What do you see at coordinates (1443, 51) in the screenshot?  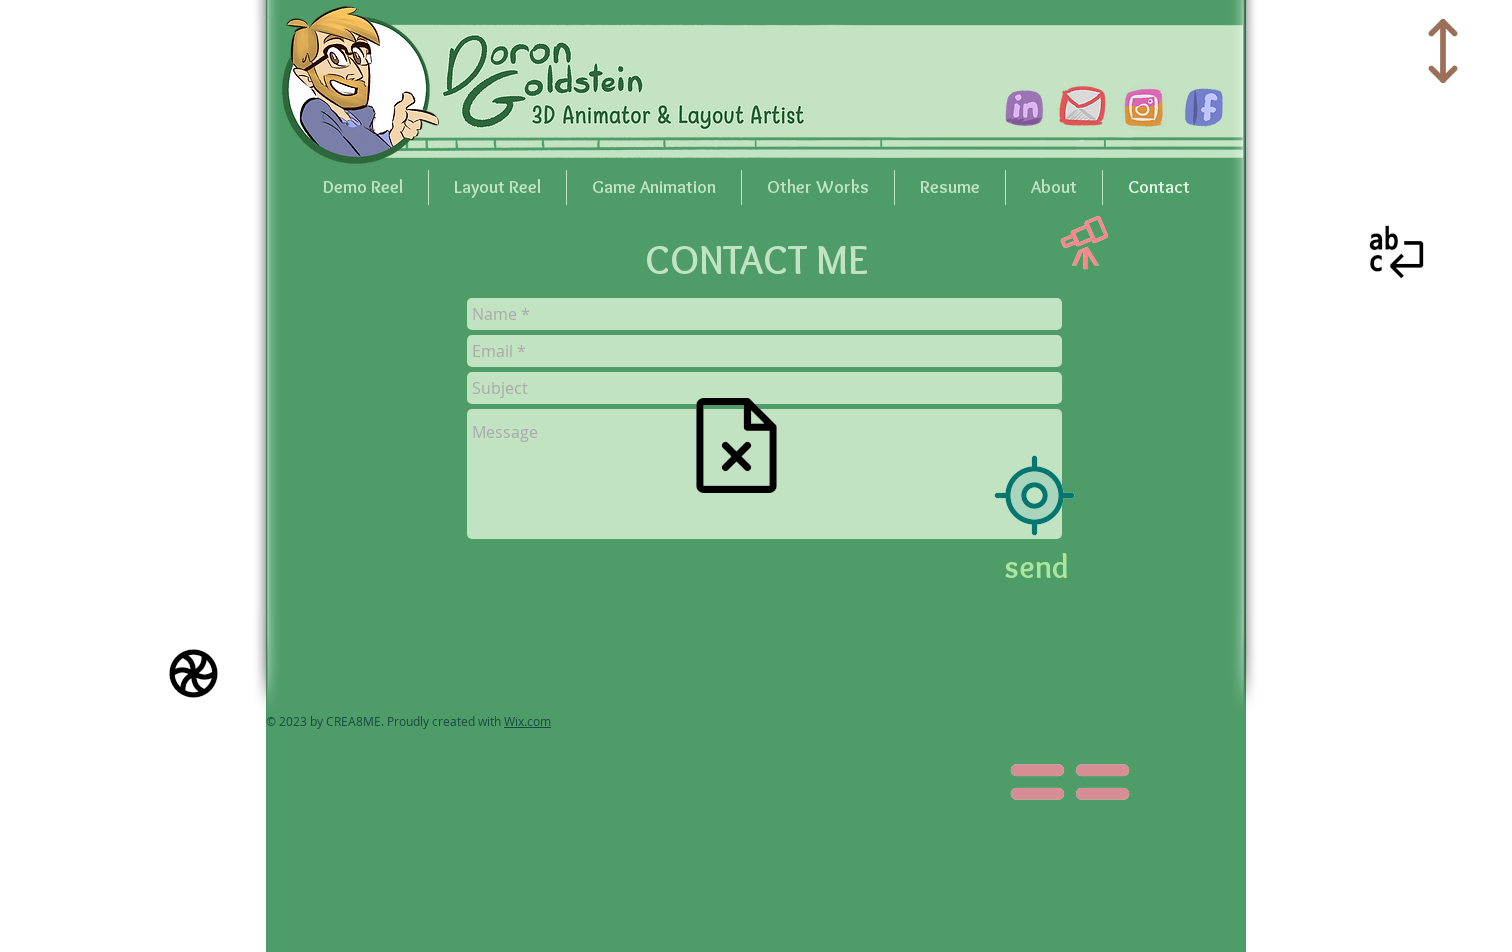 I see `resize element vertically` at bounding box center [1443, 51].